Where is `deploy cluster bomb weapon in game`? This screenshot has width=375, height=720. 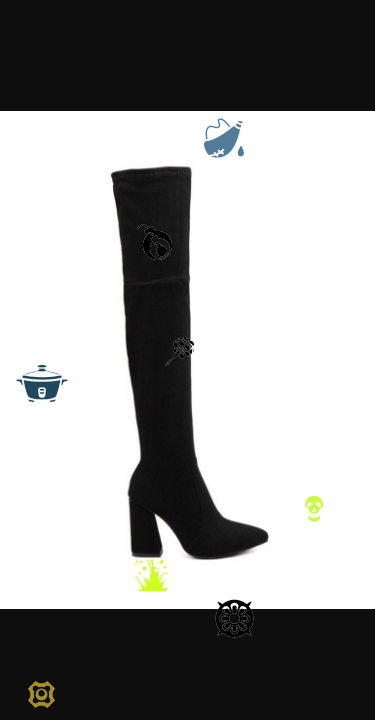
deploy cluster bomb weapon in game is located at coordinates (154, 242).